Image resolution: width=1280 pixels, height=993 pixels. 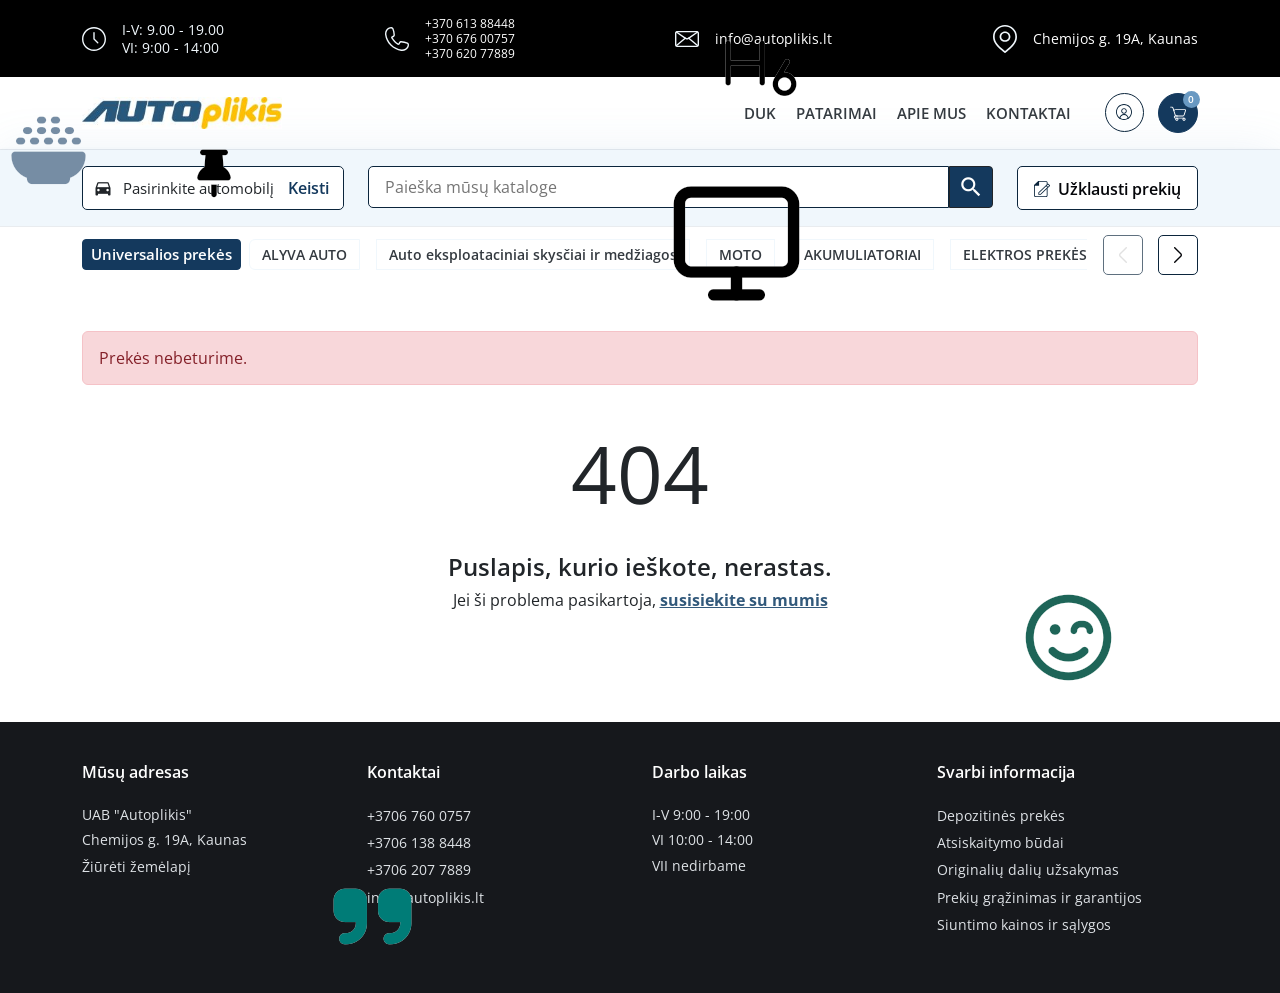 I want to click on insert a winking emoji or emoticon, so click(x=1068, y=637).